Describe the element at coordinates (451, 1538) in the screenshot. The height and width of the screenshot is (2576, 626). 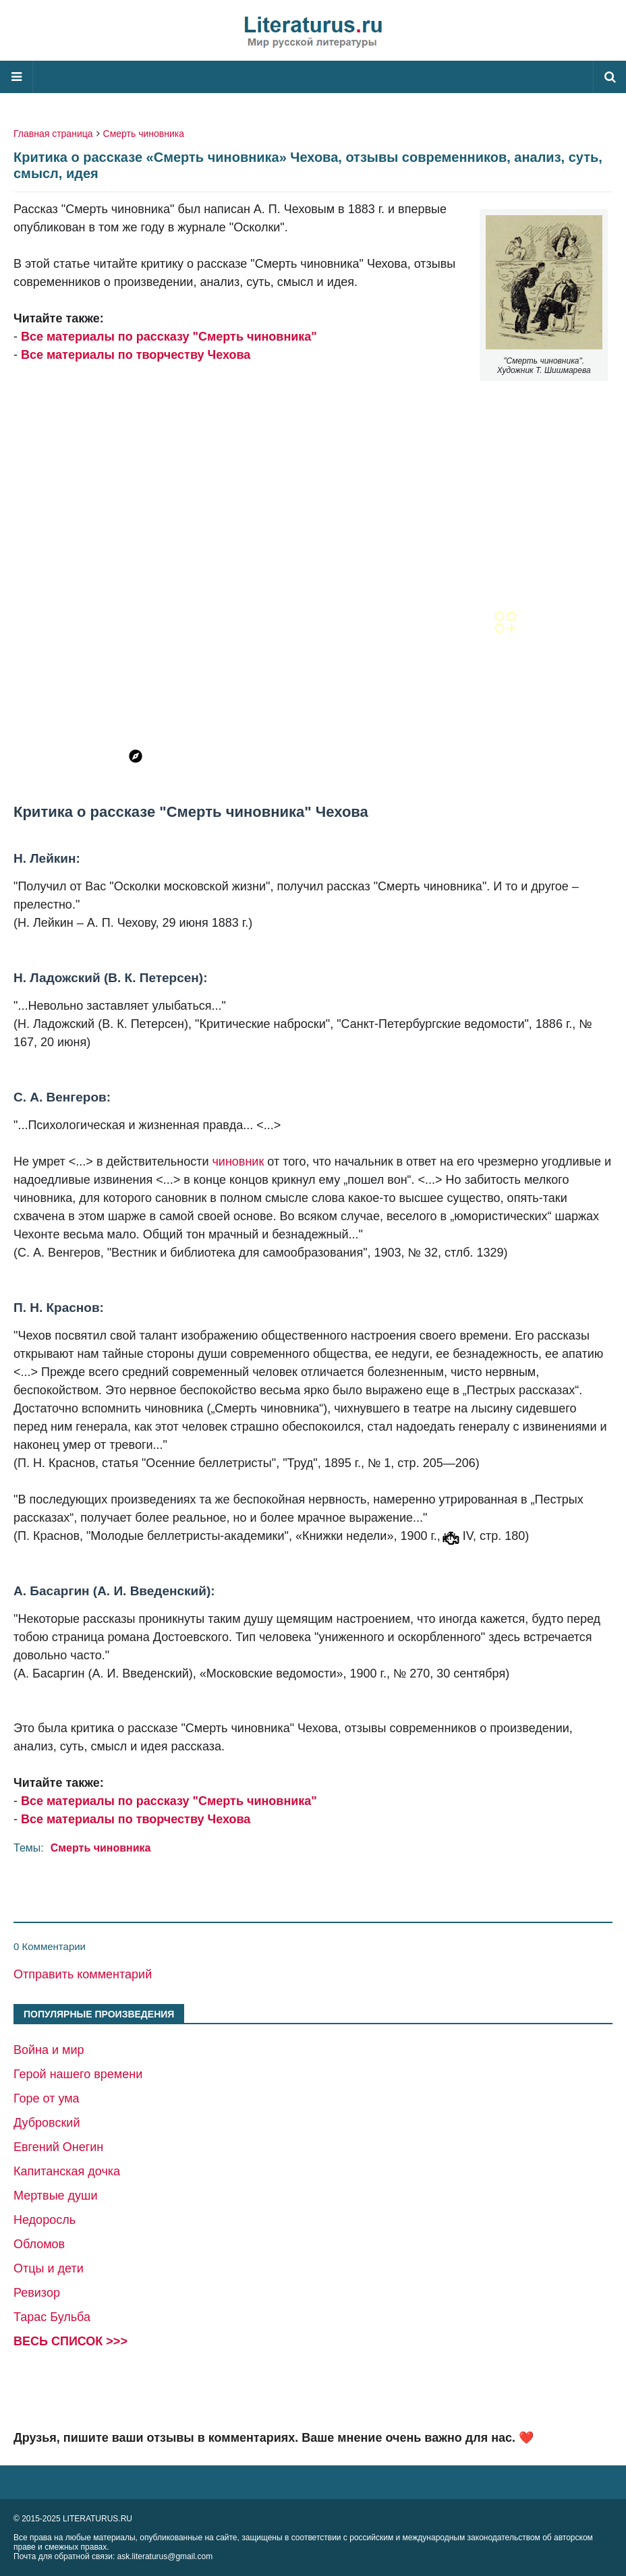
I see `view engine or vehicle diagnostics` at that location.